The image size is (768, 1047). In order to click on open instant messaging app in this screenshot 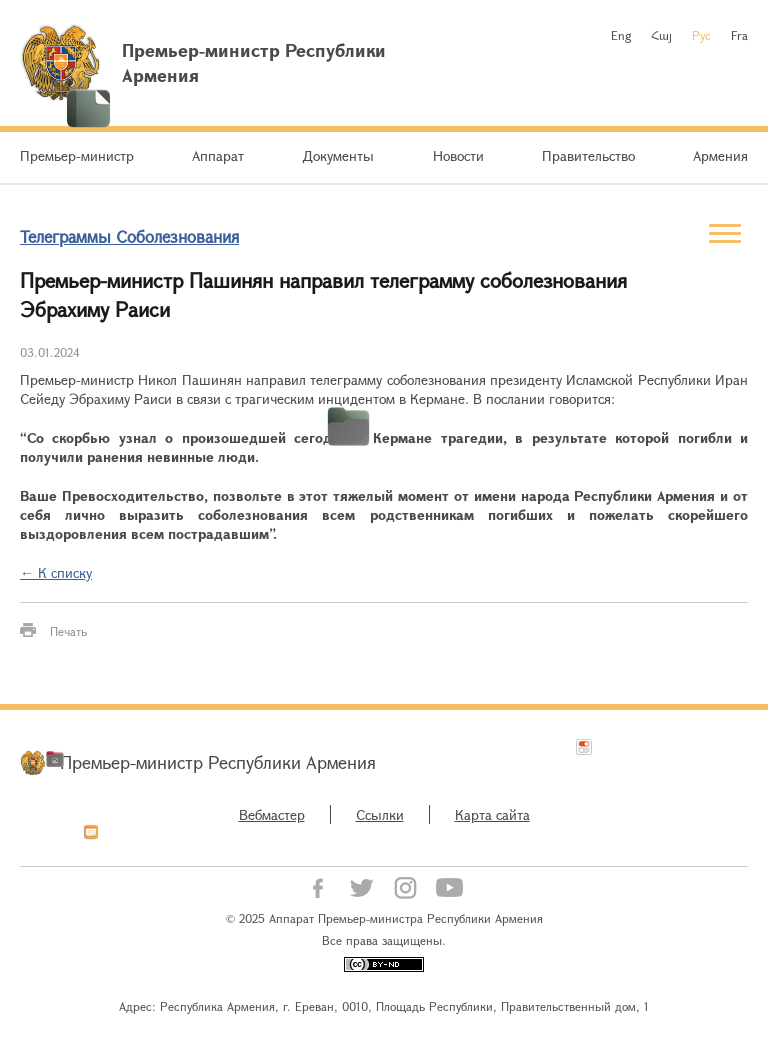, I will do `click(91, 832)`.